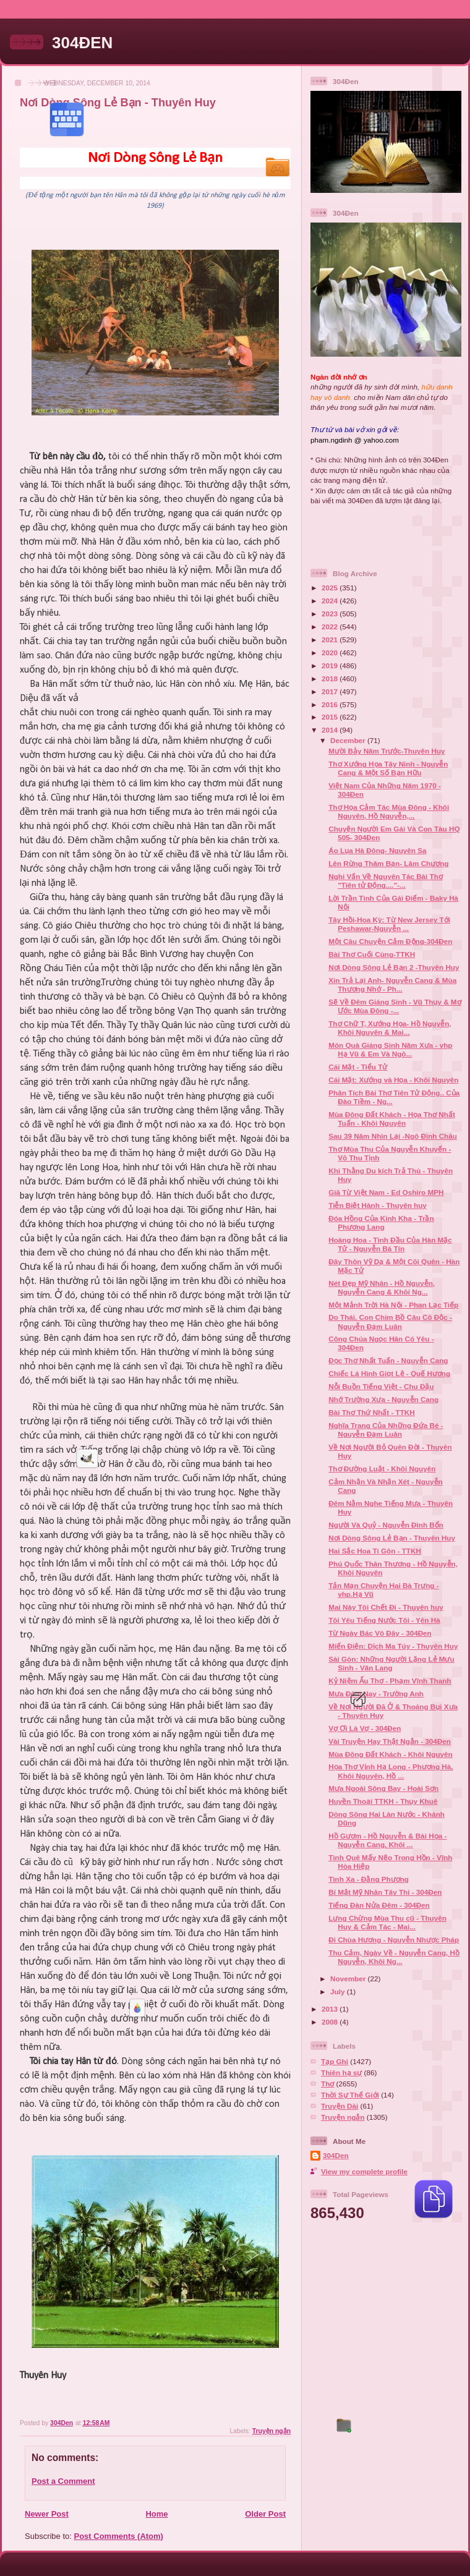 The image size is (470, 2576). What do you see at coordinates (434, 2199) in the screenshot?
I see `duplicate or copy a document` at bounding box center [434, 2199].